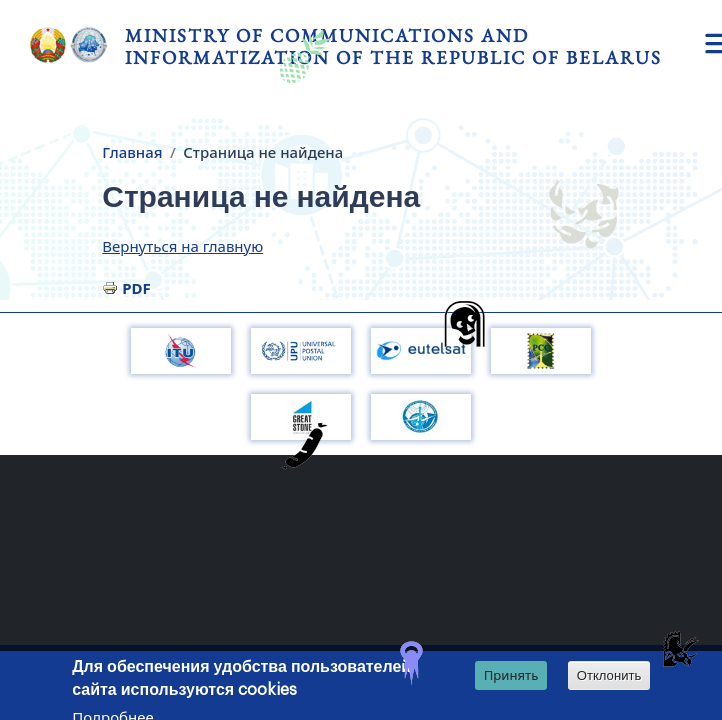 The height and width of the screenshot is (720, 722). I want to click on trigger an explosion or blast effect, so click(411, 663).